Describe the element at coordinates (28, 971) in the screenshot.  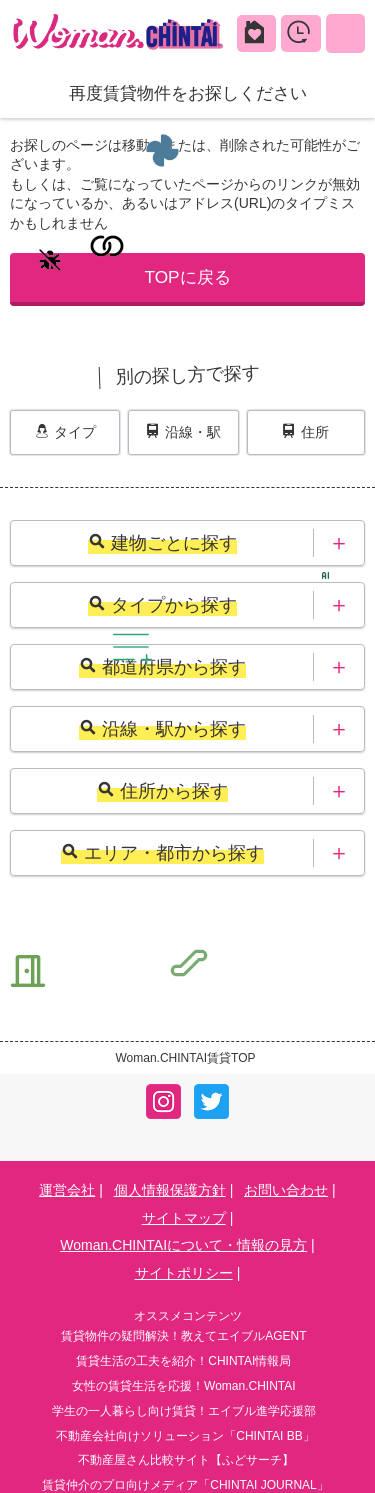
I see `log out or exit the application` at that location.